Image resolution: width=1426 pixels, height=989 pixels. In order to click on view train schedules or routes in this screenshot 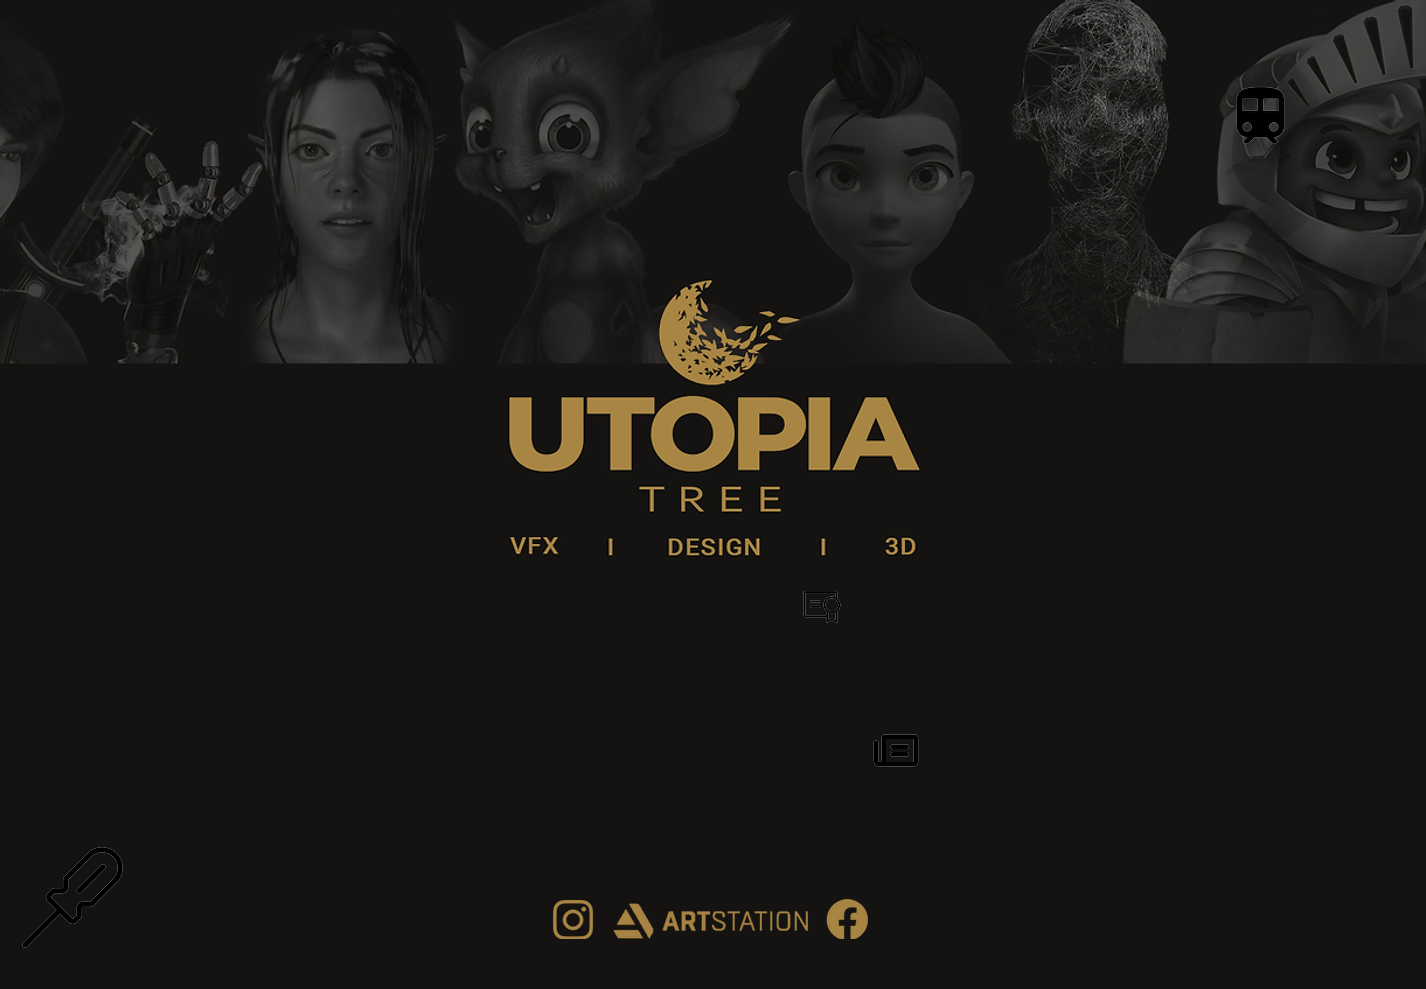, I will do `click(1260, 116)`.